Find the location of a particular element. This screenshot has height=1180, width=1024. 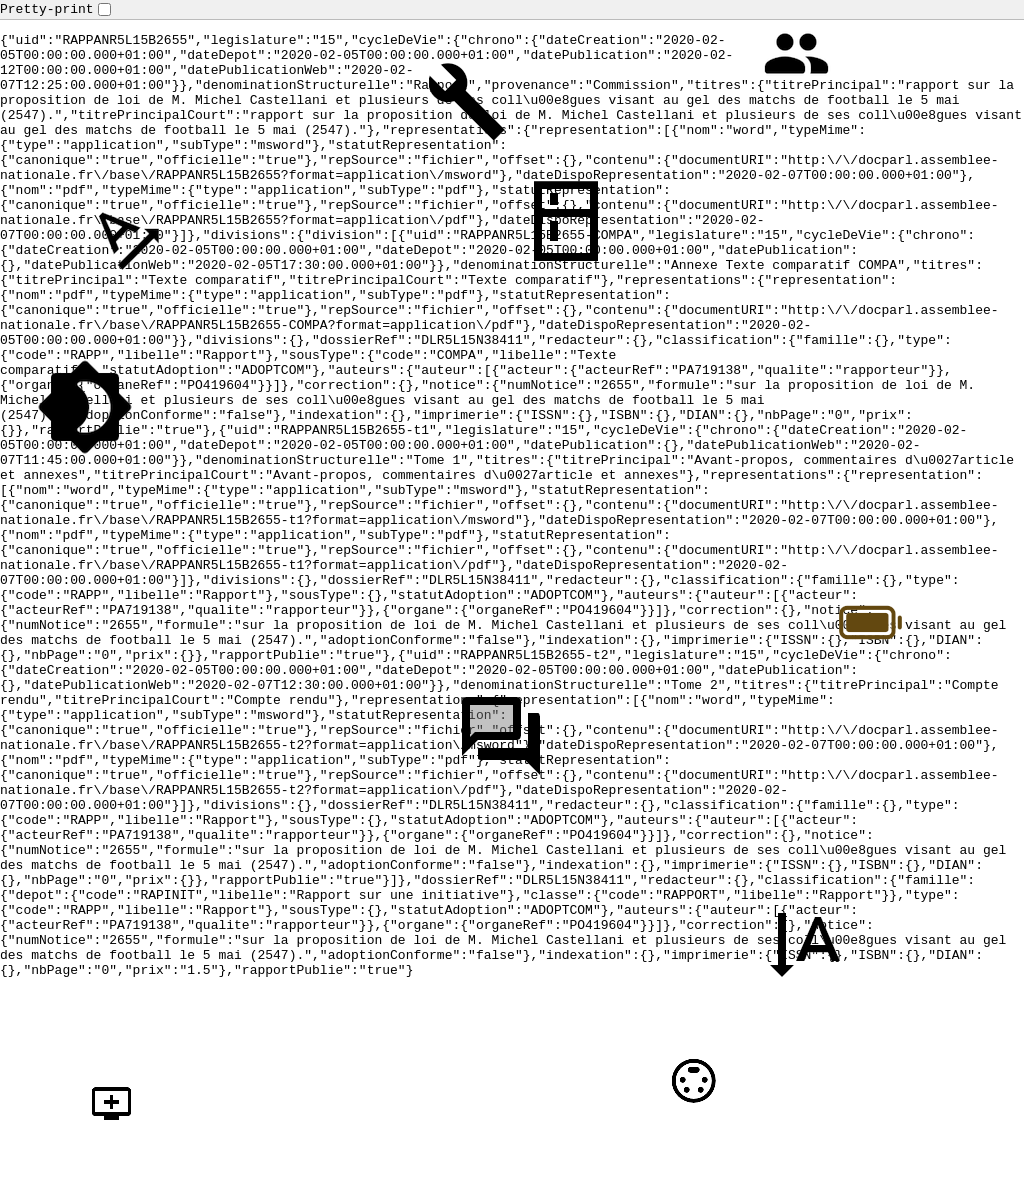

add current video to watch queue is located at coordinates (111, 1103).